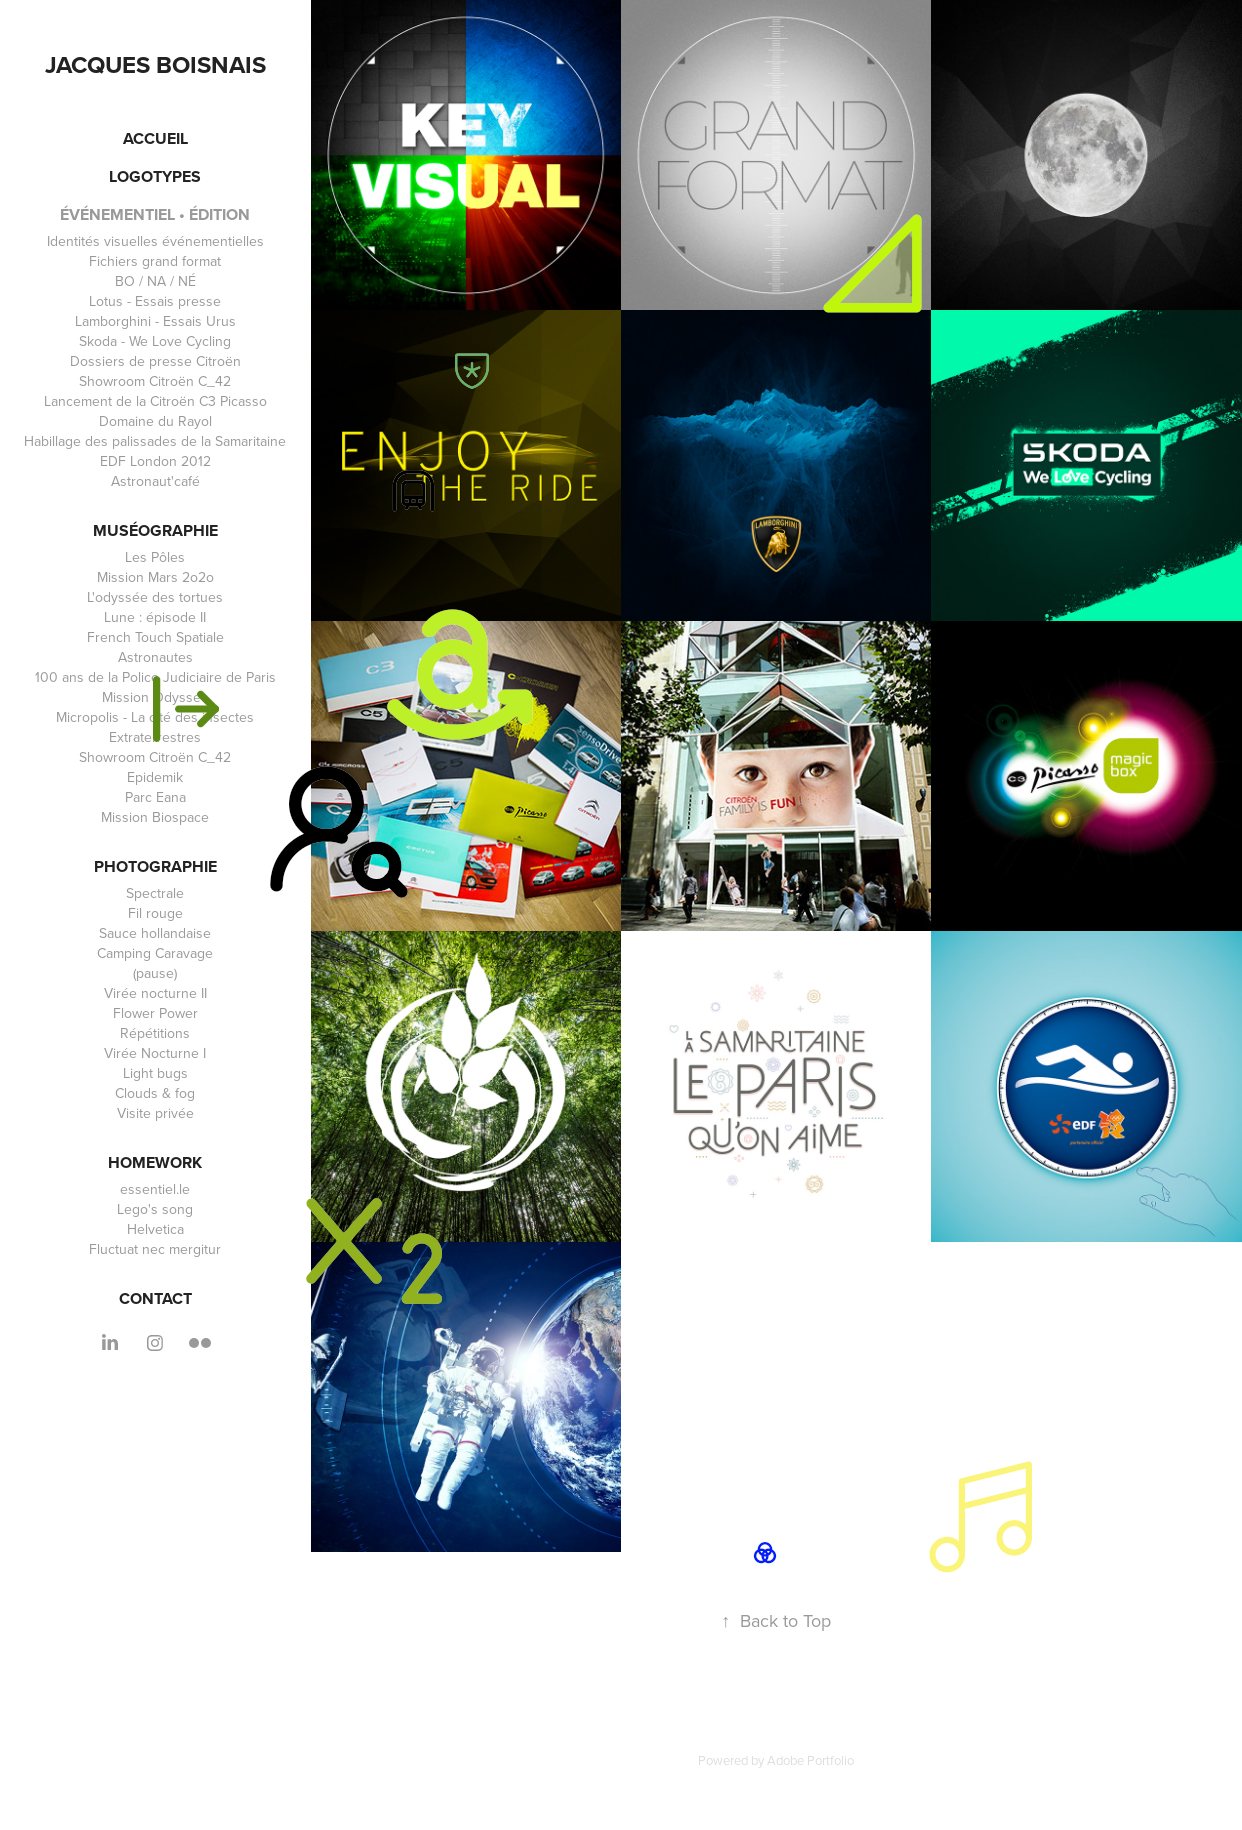  I want to click on open the Amazon app or website, so click(455, 672).